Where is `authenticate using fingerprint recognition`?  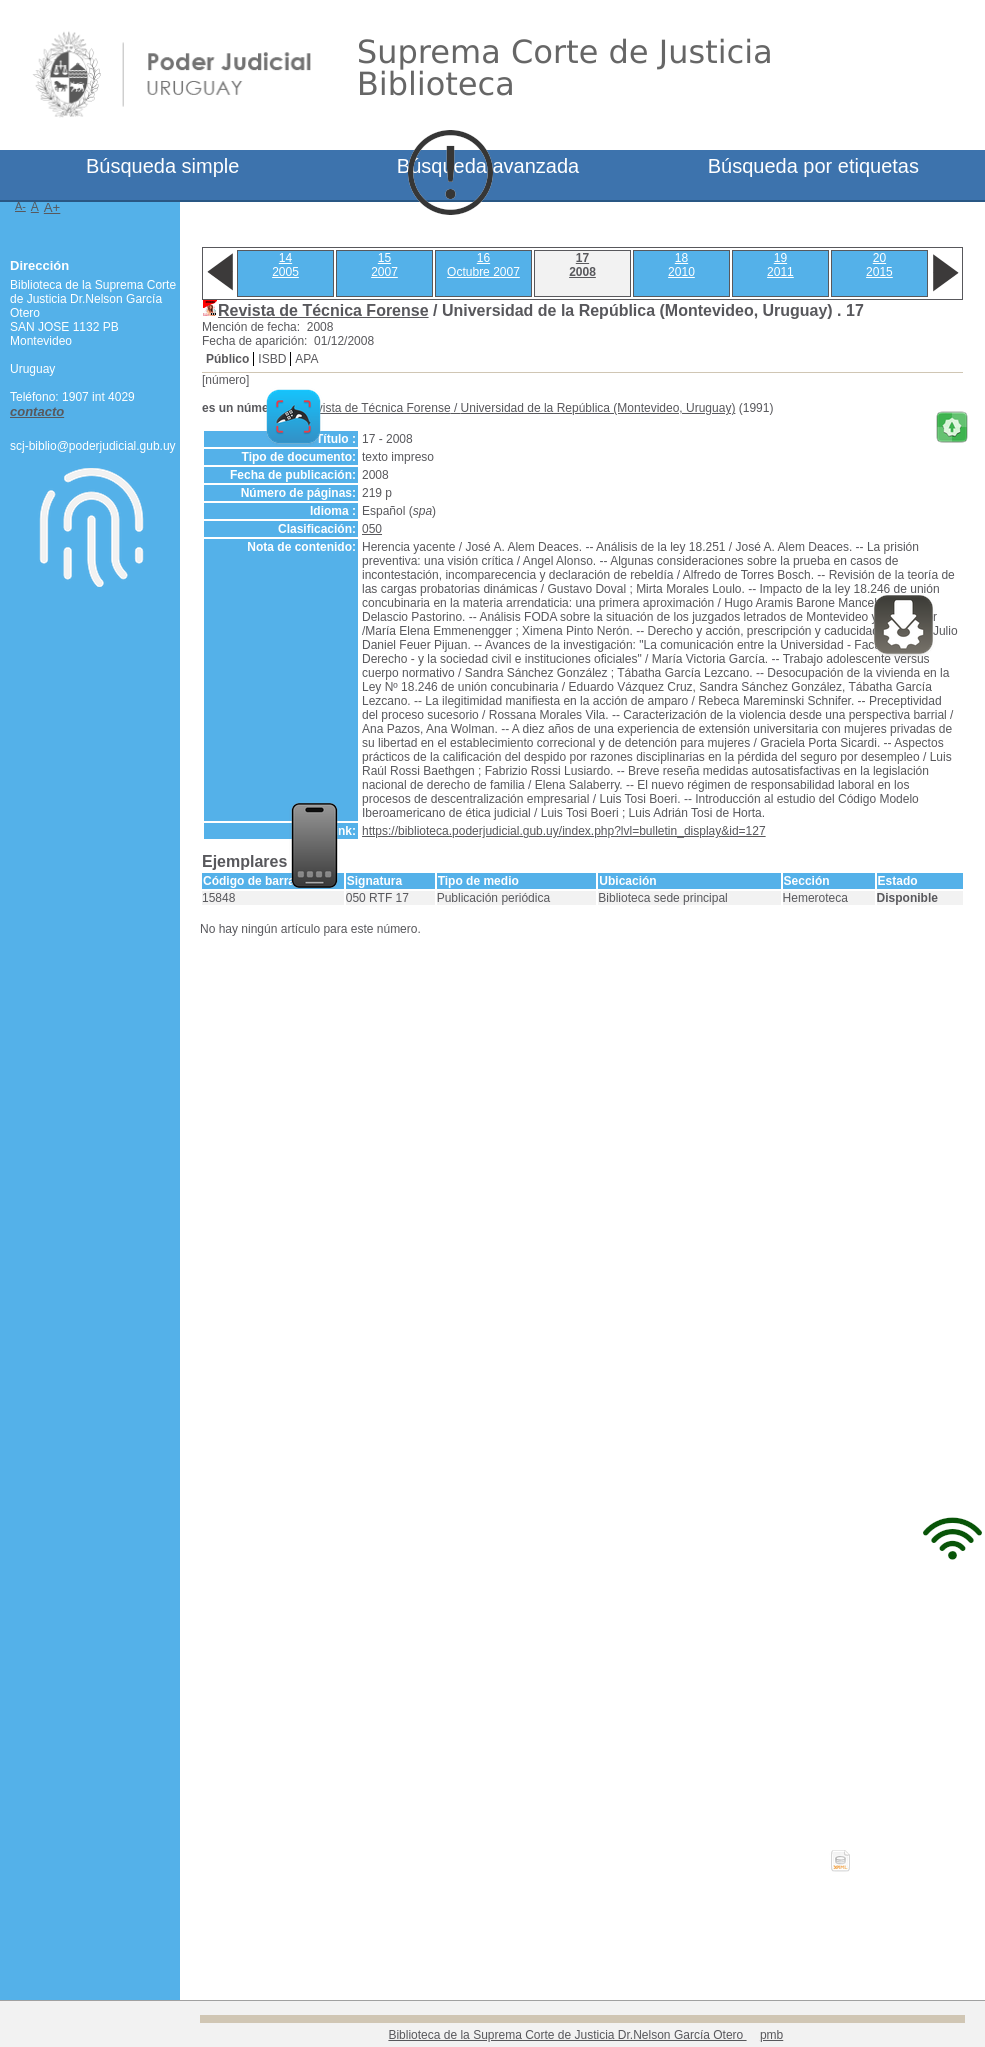
authenticate using fingerprint recognition is located at coordinates (91, 527).